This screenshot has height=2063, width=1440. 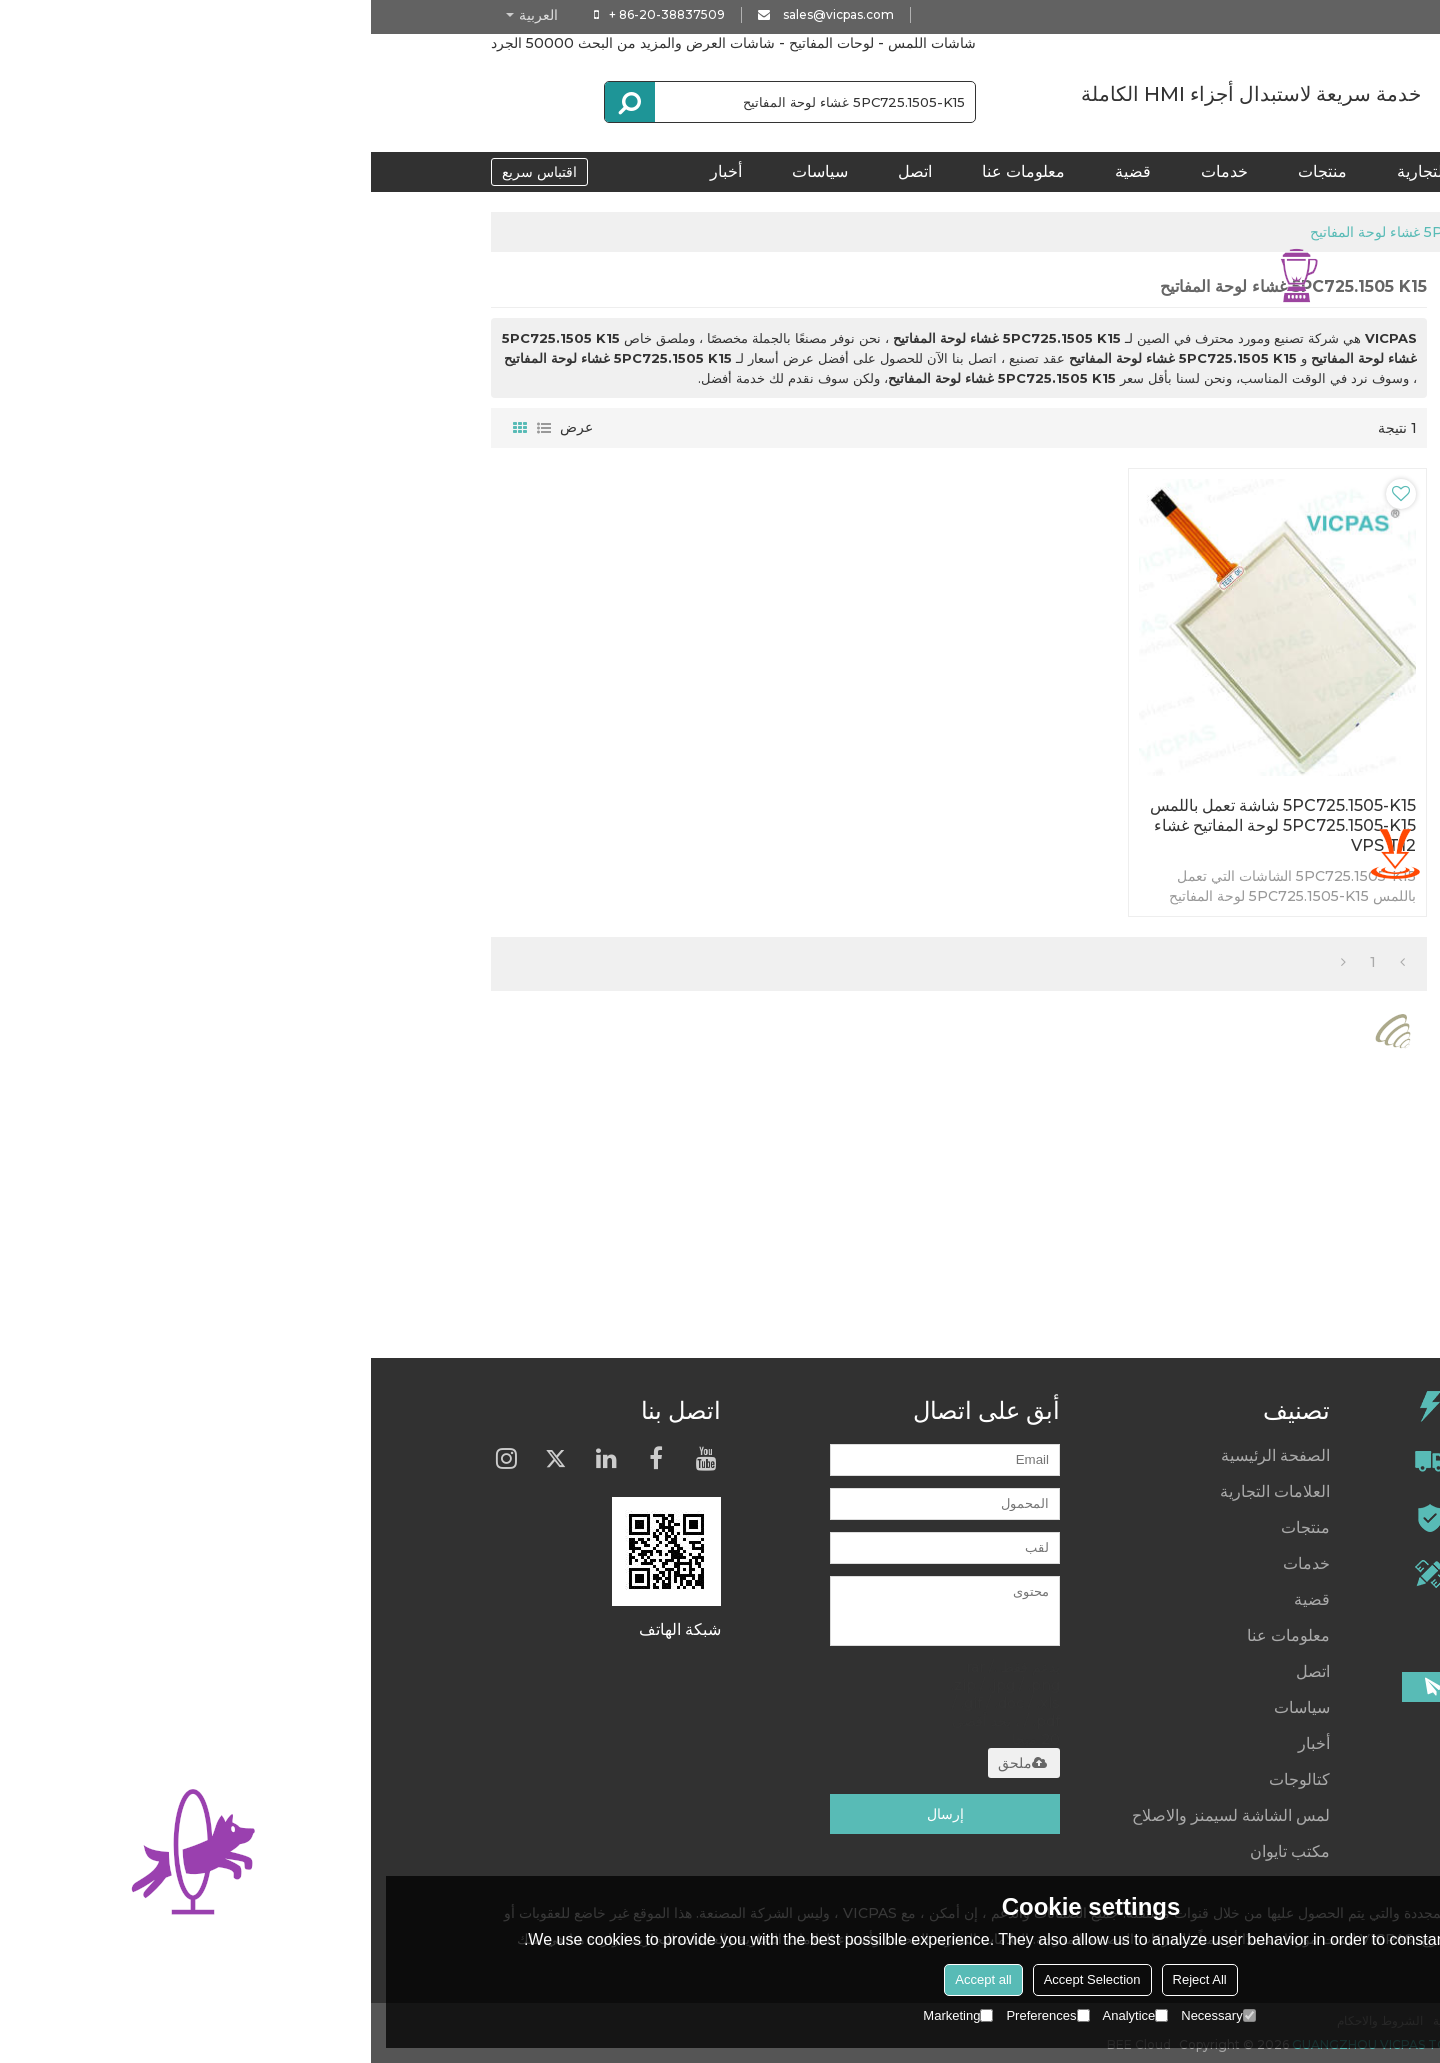 What do you see at coordinates (1394, 1032) in the screenshot?
I see `activate tornado or vortex ability in game` at bounding box center [1394, 1032].